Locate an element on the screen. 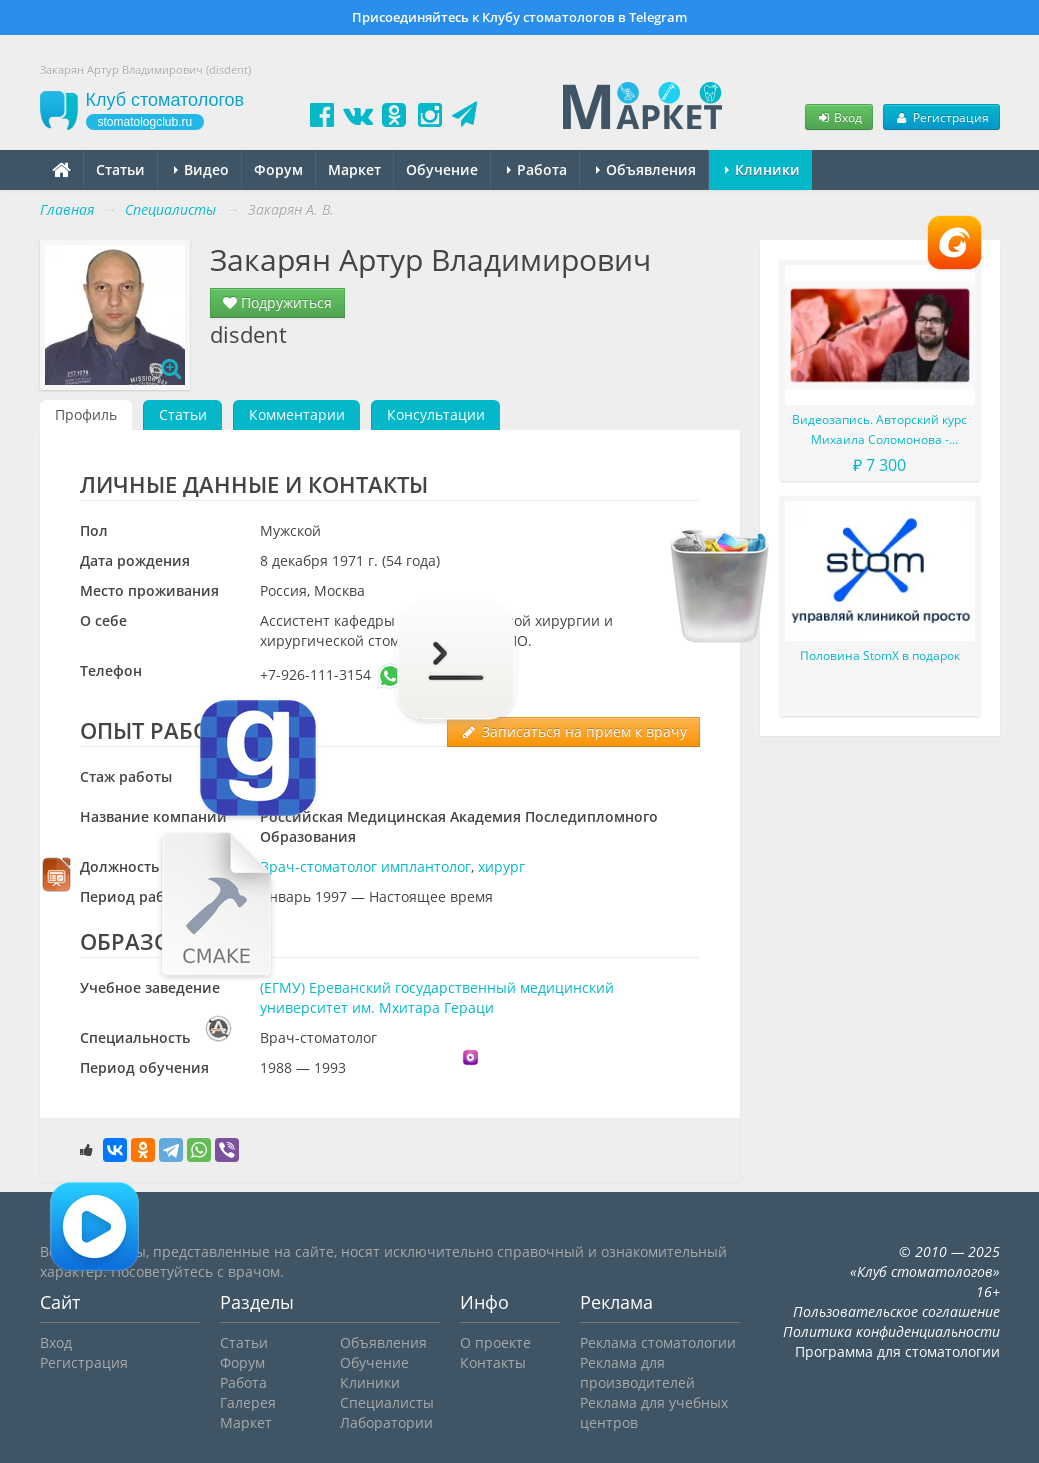 The width and height of the screenshot is (1039, 1463). open foxit reader app is located at coordinates (954, 242).